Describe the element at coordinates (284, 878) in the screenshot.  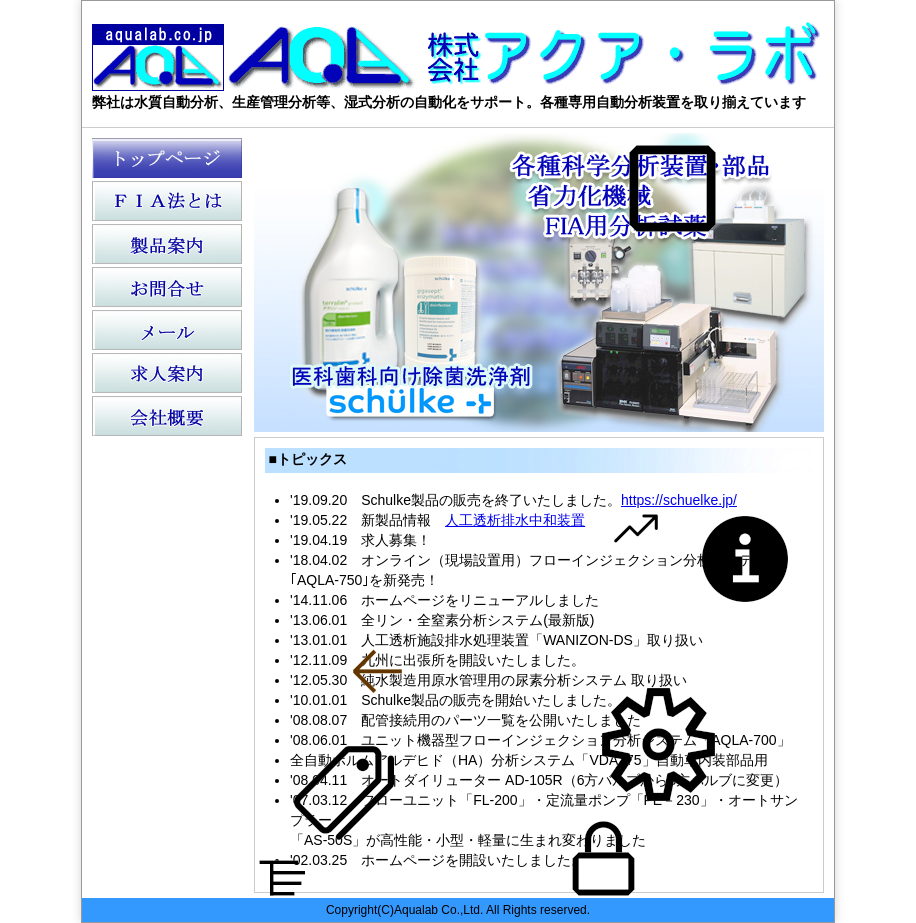
I see `view file explorer tree structure` at that location.